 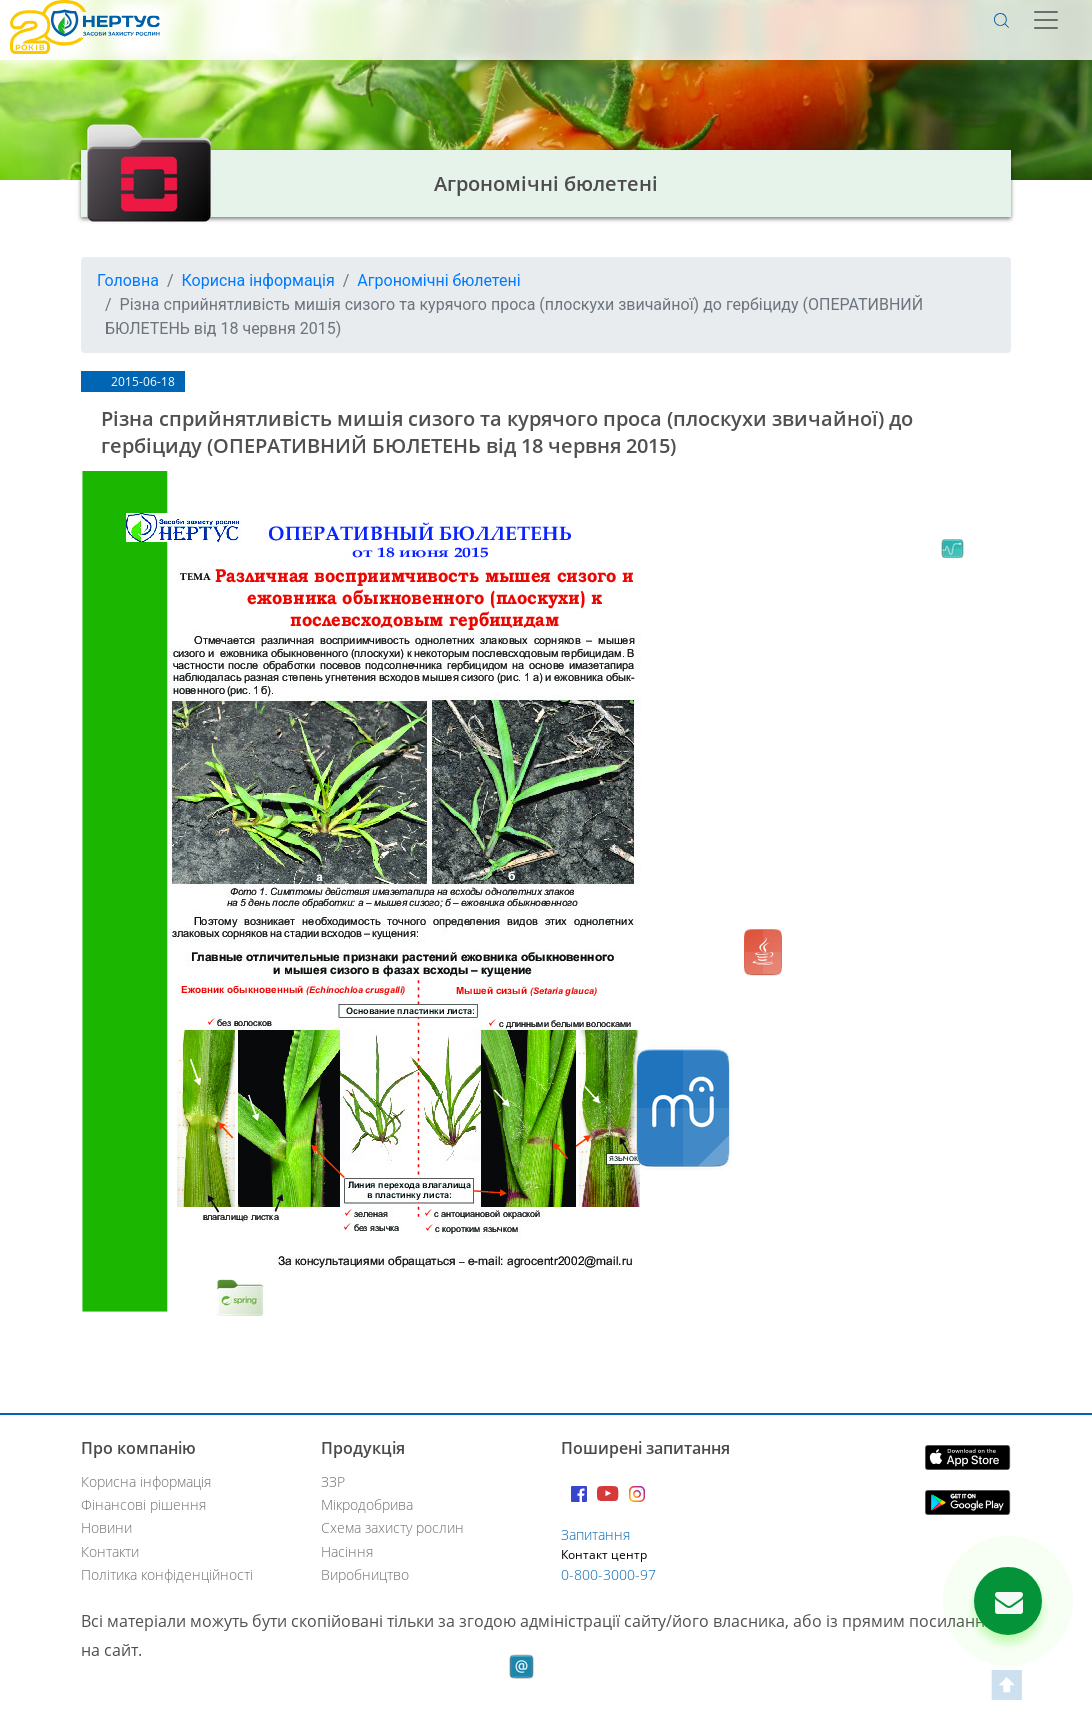 What do you see at coordinates (521, 1666) in the screenshot?
I see `manage linked online accounts` at bounding box center [521, 1666].